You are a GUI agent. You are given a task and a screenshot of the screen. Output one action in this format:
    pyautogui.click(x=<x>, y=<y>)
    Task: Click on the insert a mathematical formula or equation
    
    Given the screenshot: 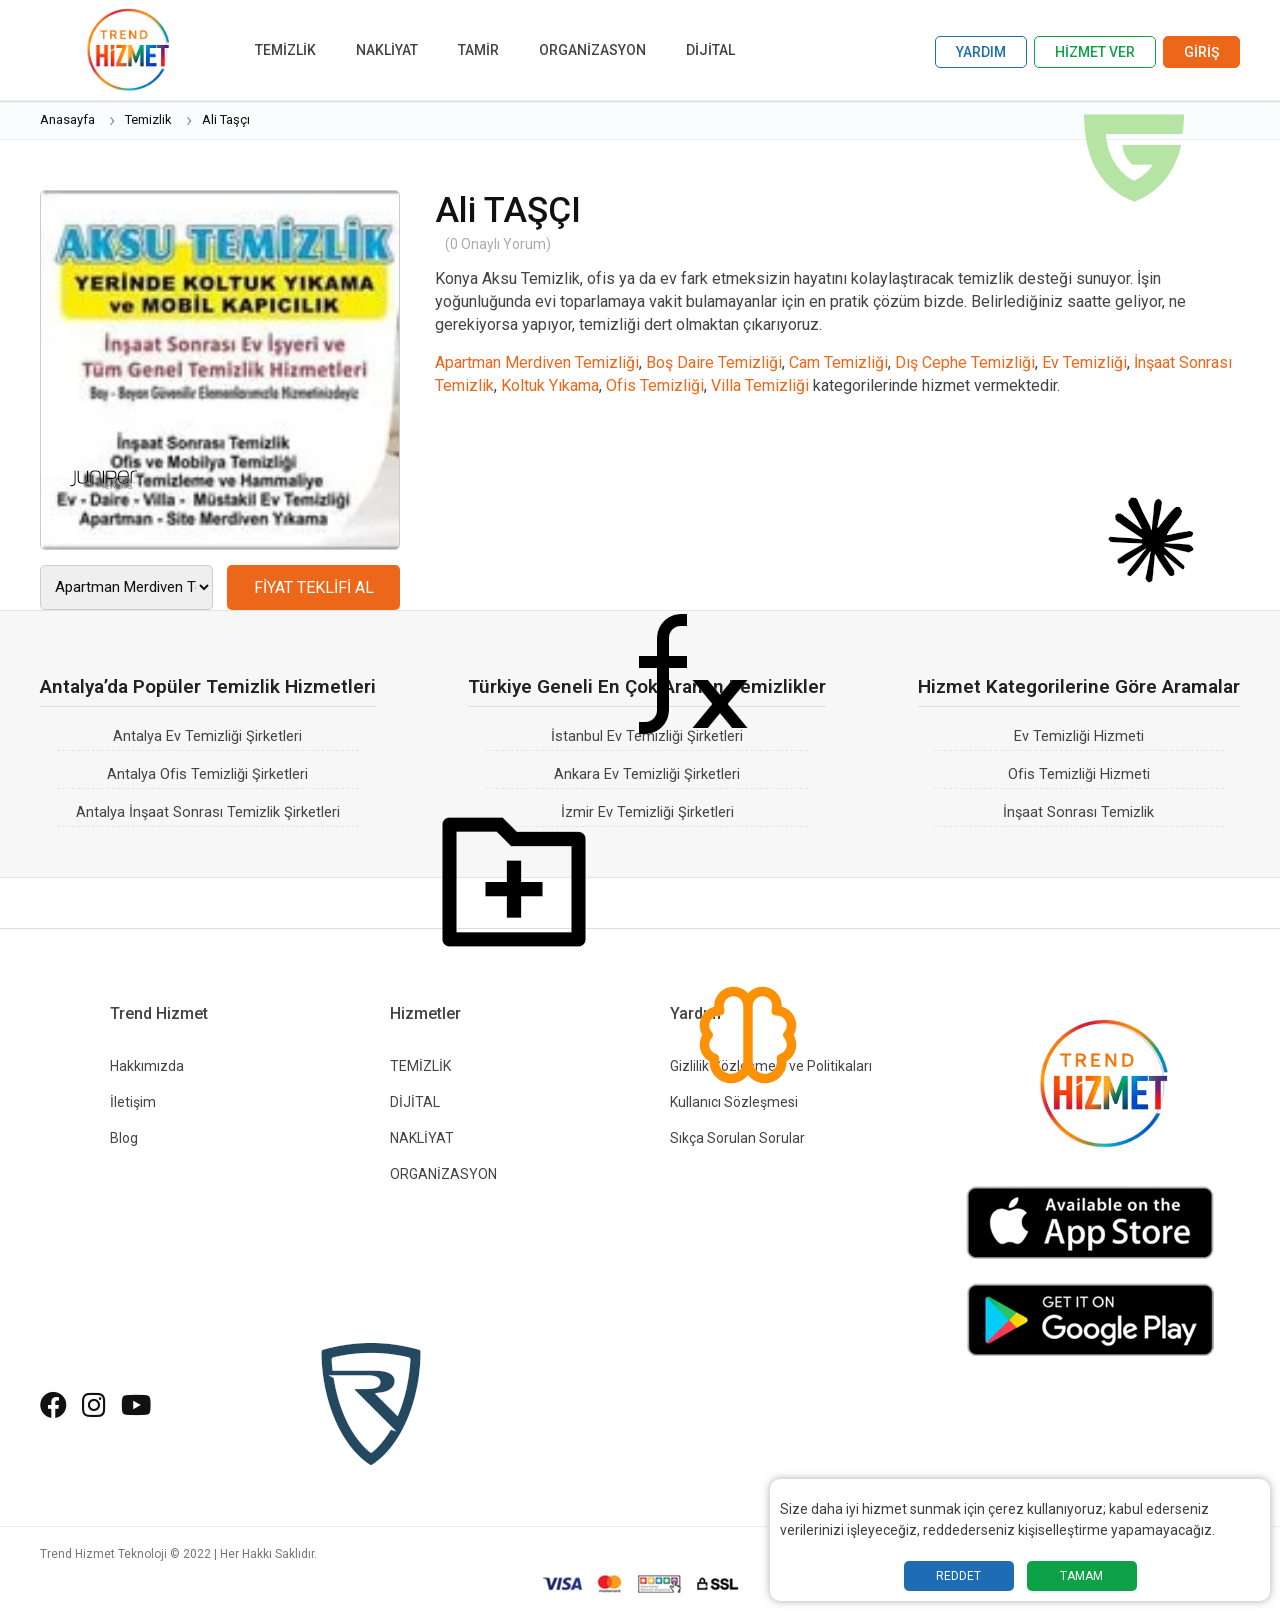 What is the action you would take?
    pyautogui.click(x=693, y=674)
    